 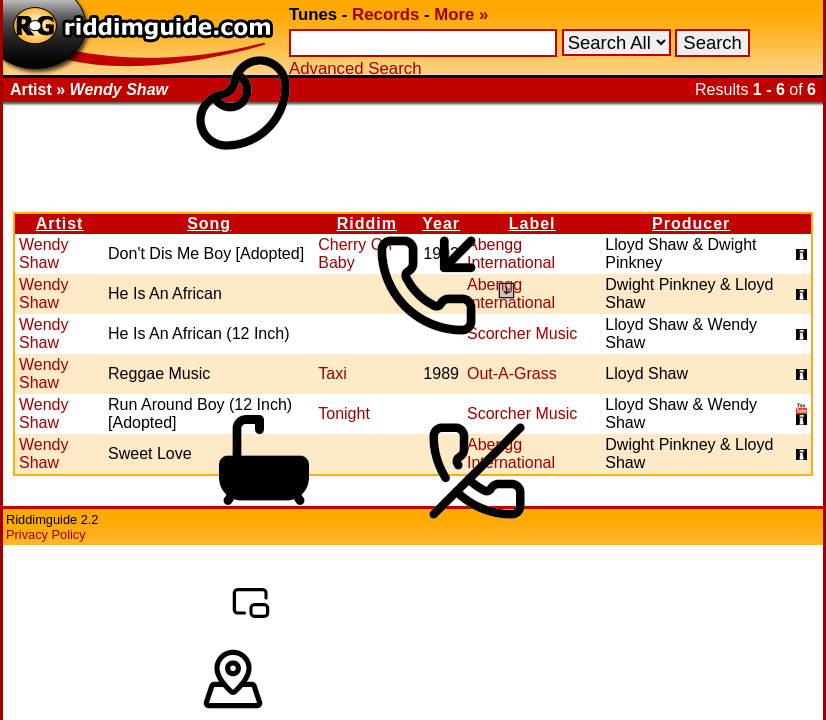 I want to click on view pinned location on map, so click(x=233, y=679).